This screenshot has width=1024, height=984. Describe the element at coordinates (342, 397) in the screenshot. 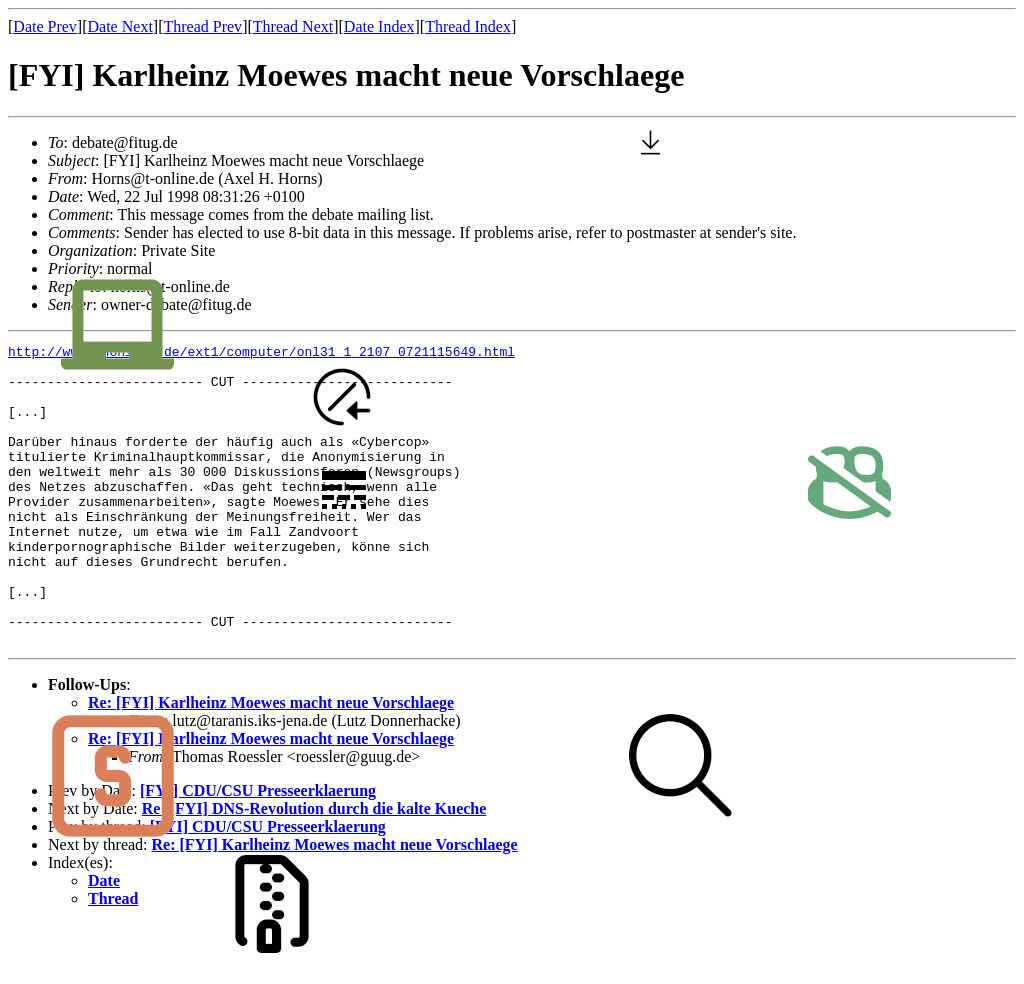

I see `indicates a tracked issue was closed as not planned` at that location.